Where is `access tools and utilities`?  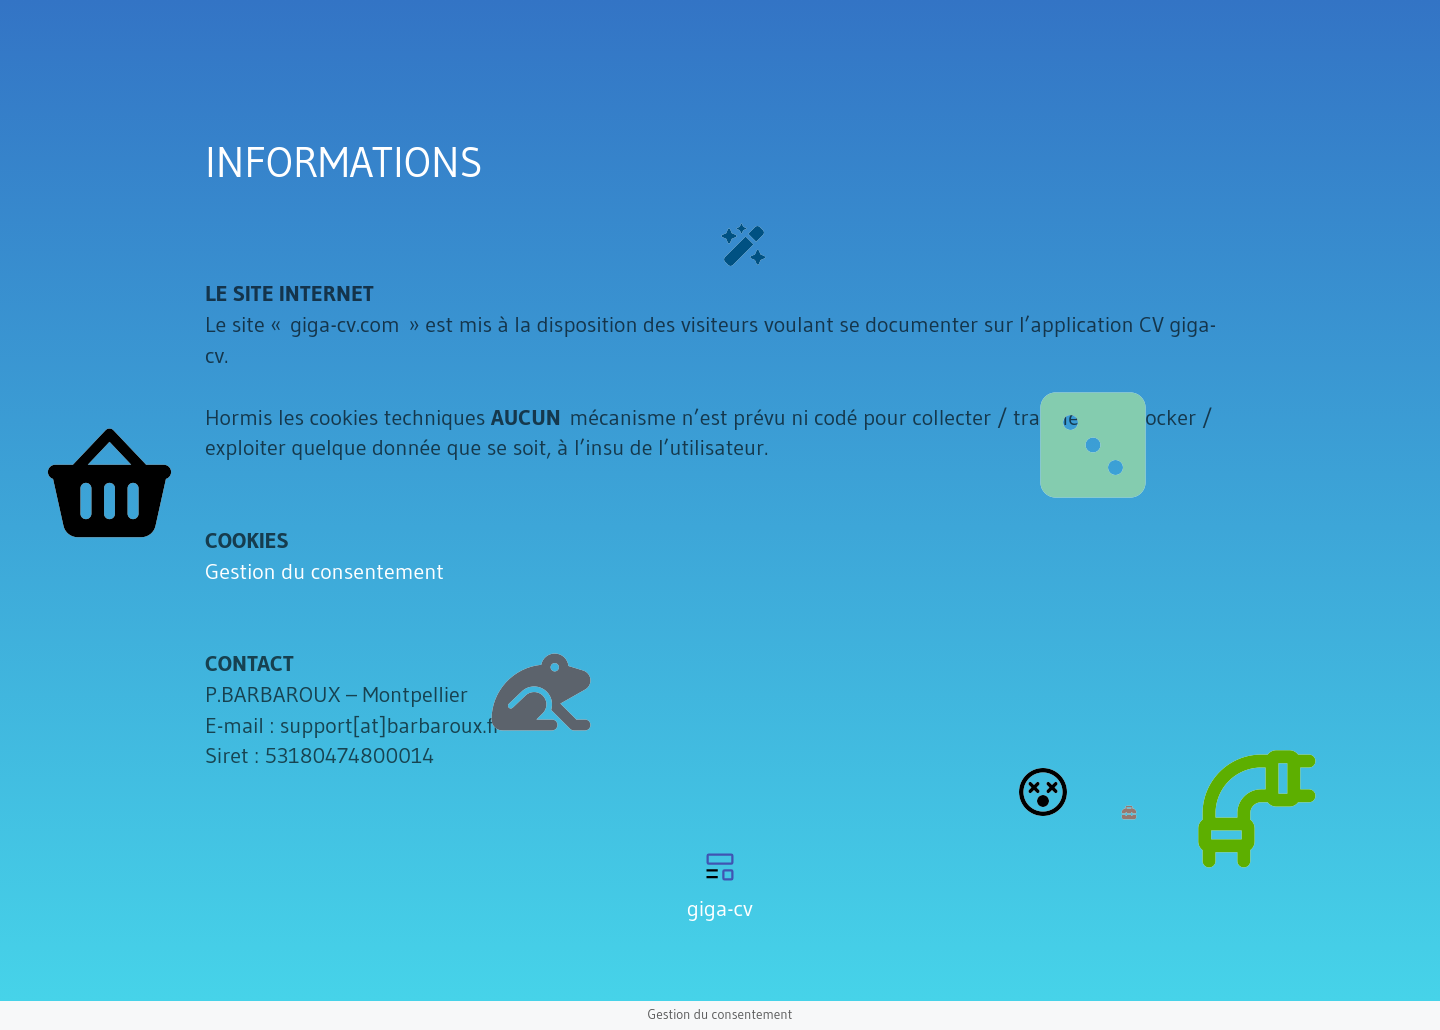
access tools and utilities is located at coordinates (1129, 813).